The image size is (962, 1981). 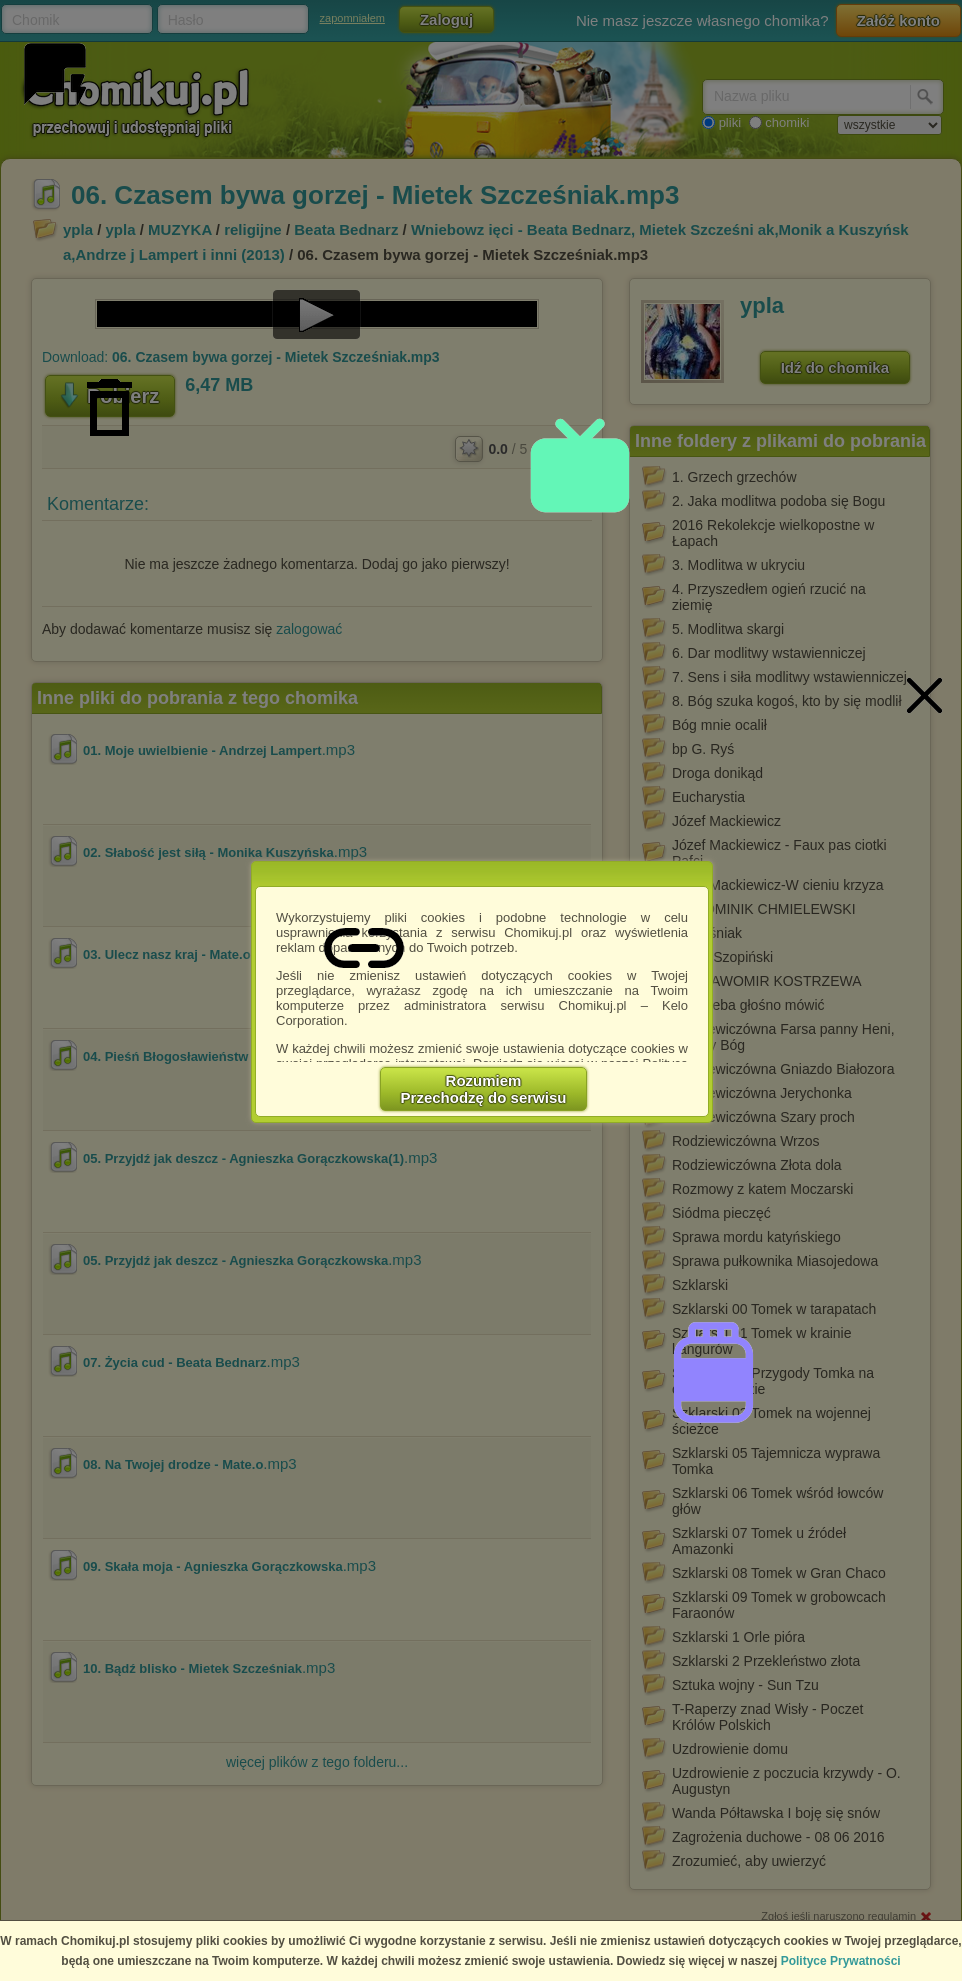 What do you see at coordinates (109, 407) in the screenshot?
I see `delete an item` at bounding box center [109, 407].